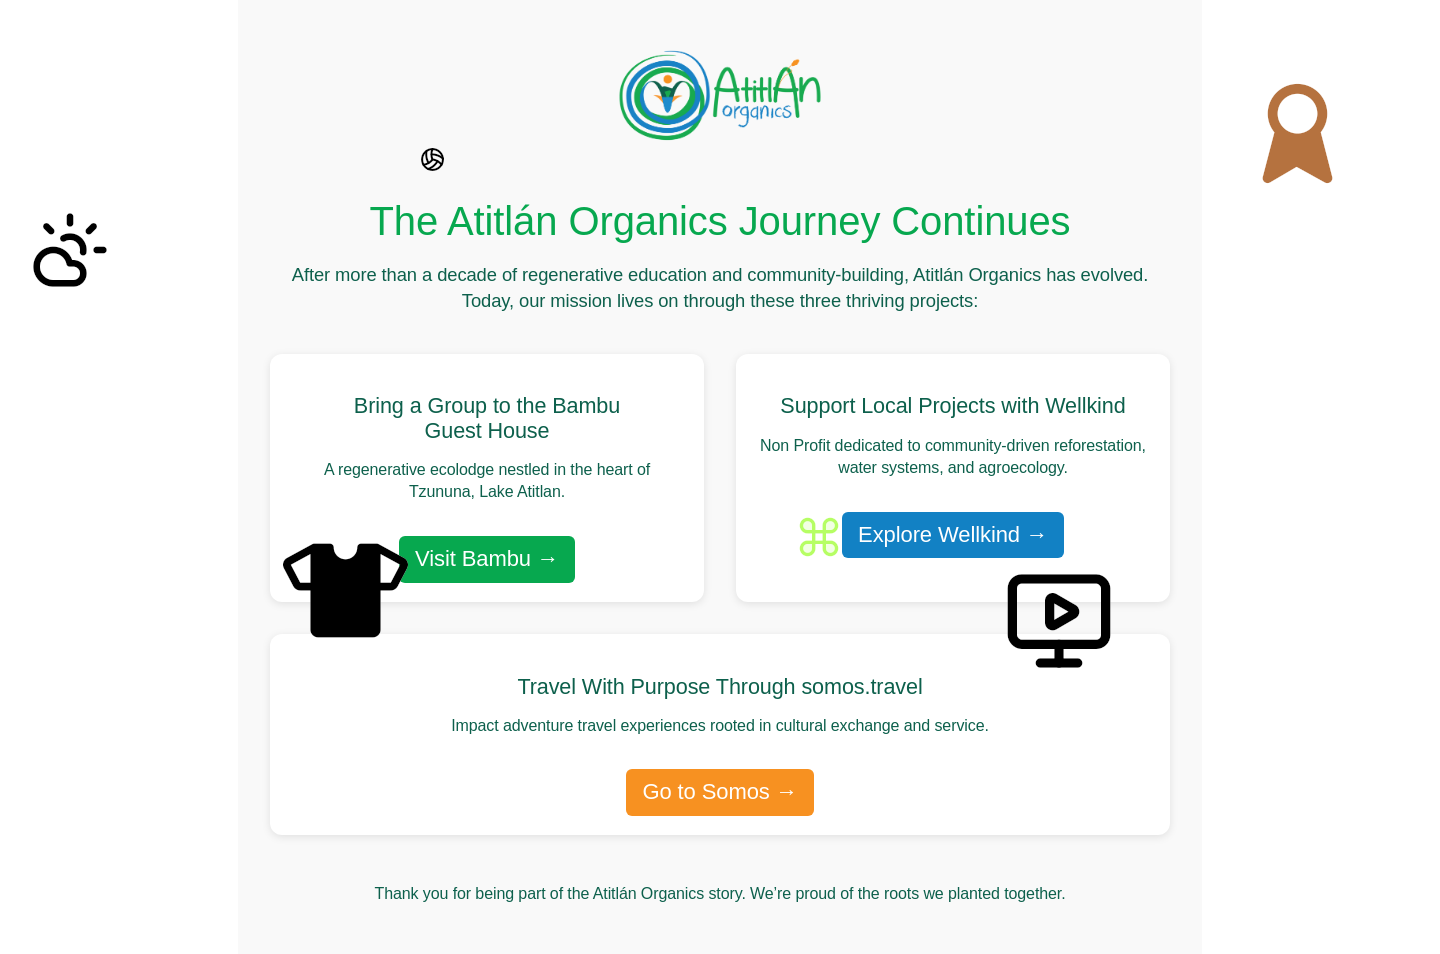 The height and width of the screenshot is (954, 1440). I want to click on view current weather conditions, so click(70, 250).